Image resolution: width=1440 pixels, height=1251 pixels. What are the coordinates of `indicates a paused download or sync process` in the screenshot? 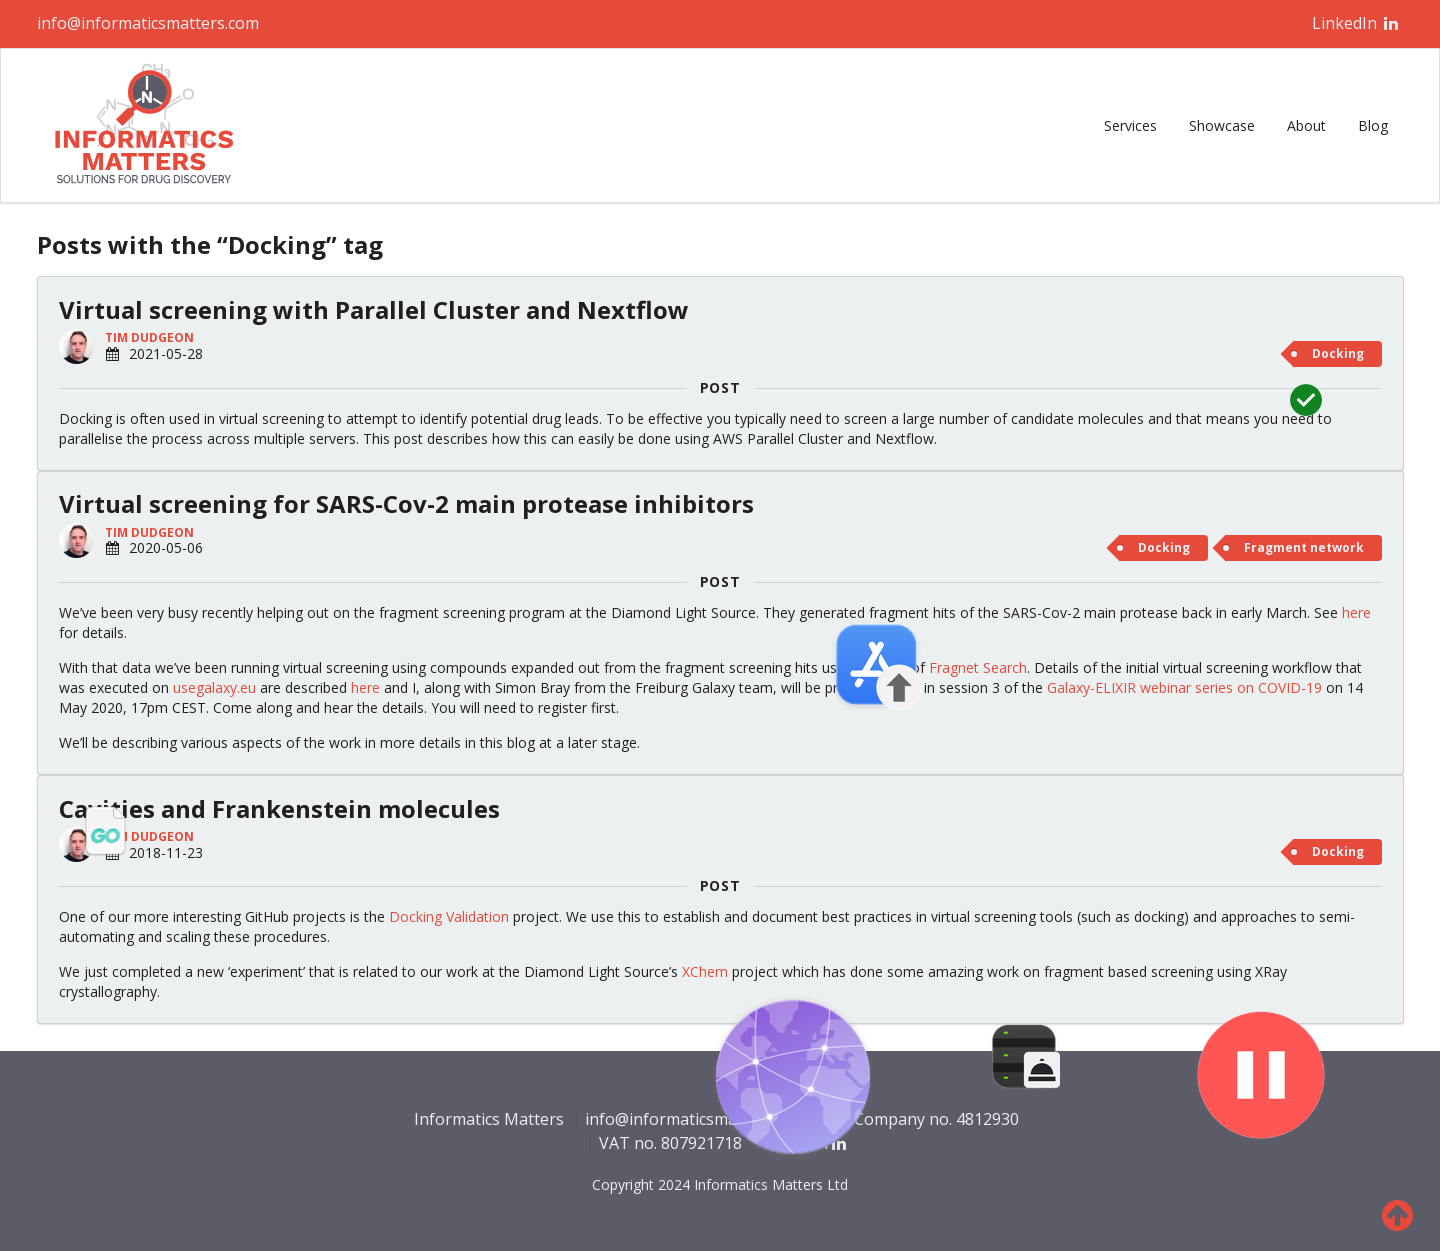 It's located at (1261, 1075).